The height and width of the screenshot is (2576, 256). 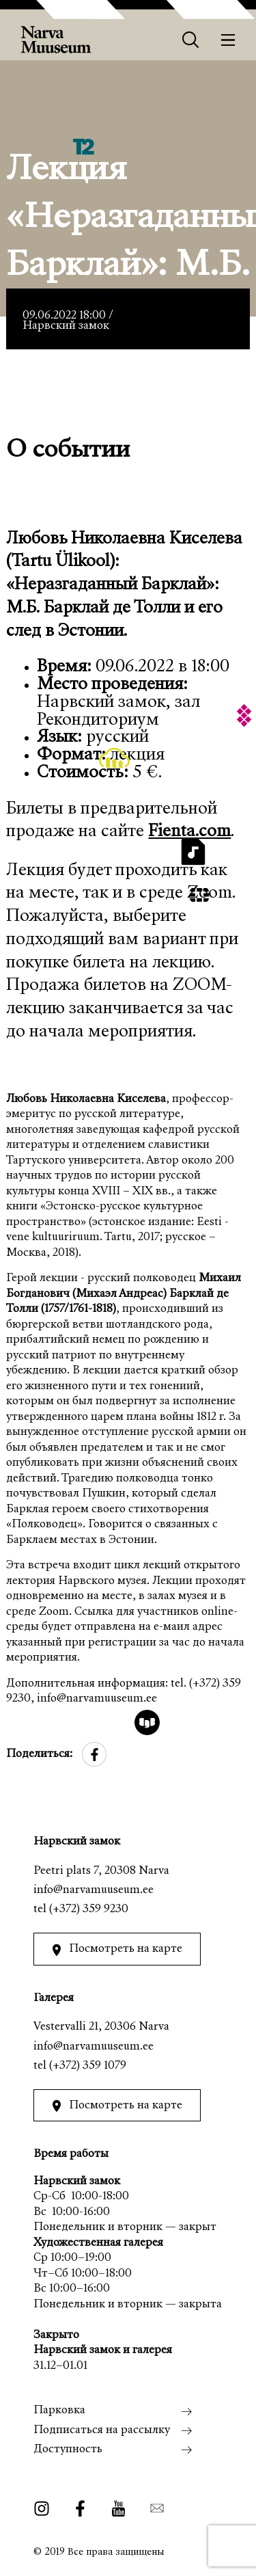 What do you see at coordinates (147, 1722) in the screenshot?
I see `EnterpriseDB company logo` at bounding box center [147, 1722].